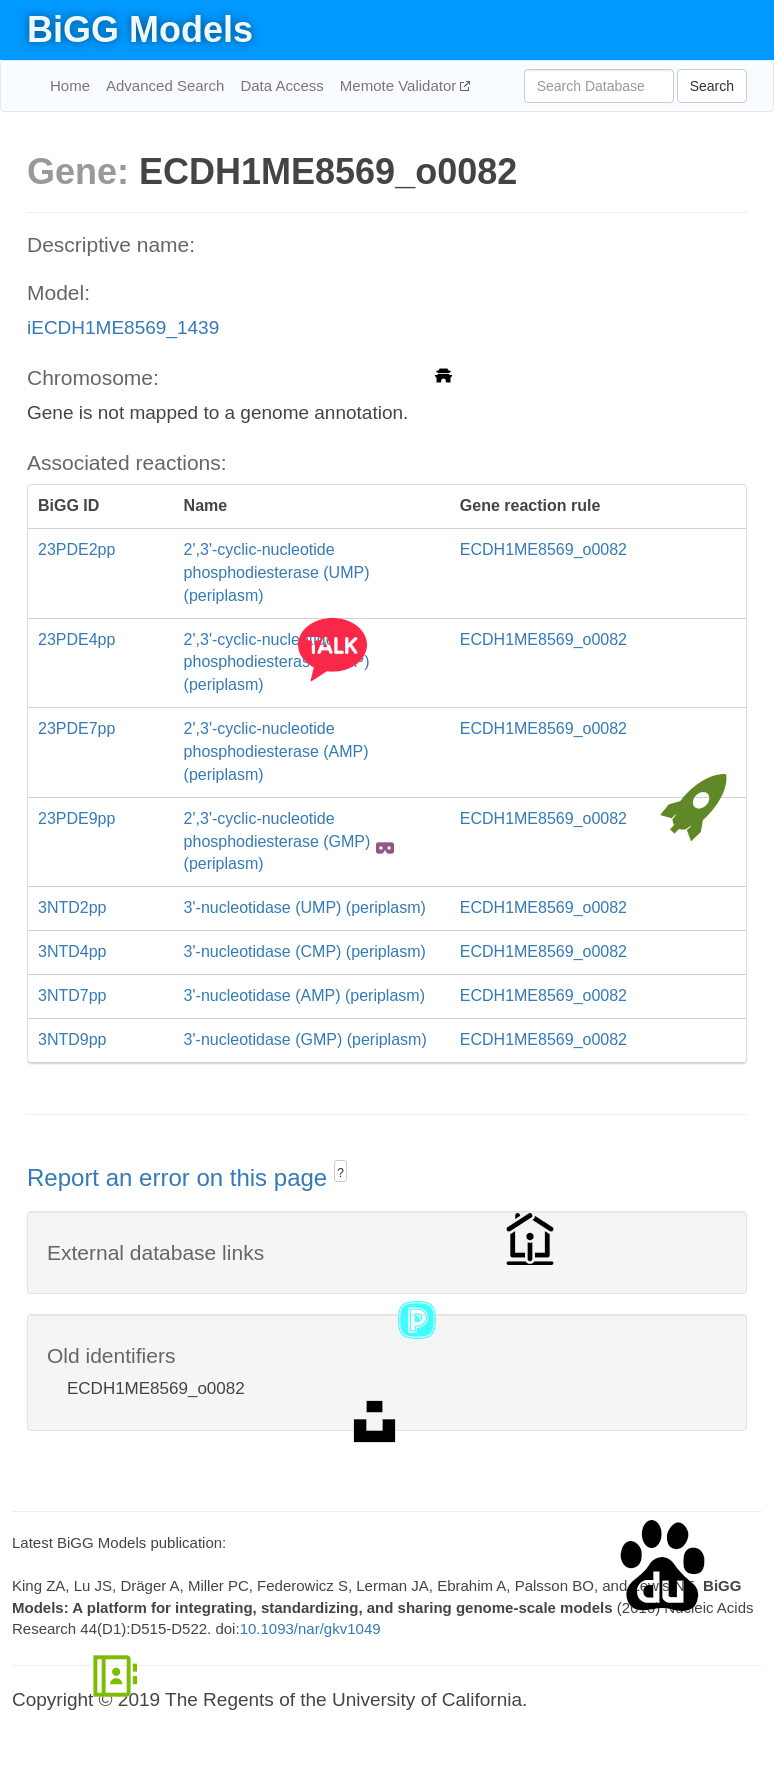  Describe the element at coordinates (374, 1421) in the screenshot. I see `open unsplash to browse stock photos` at that location.